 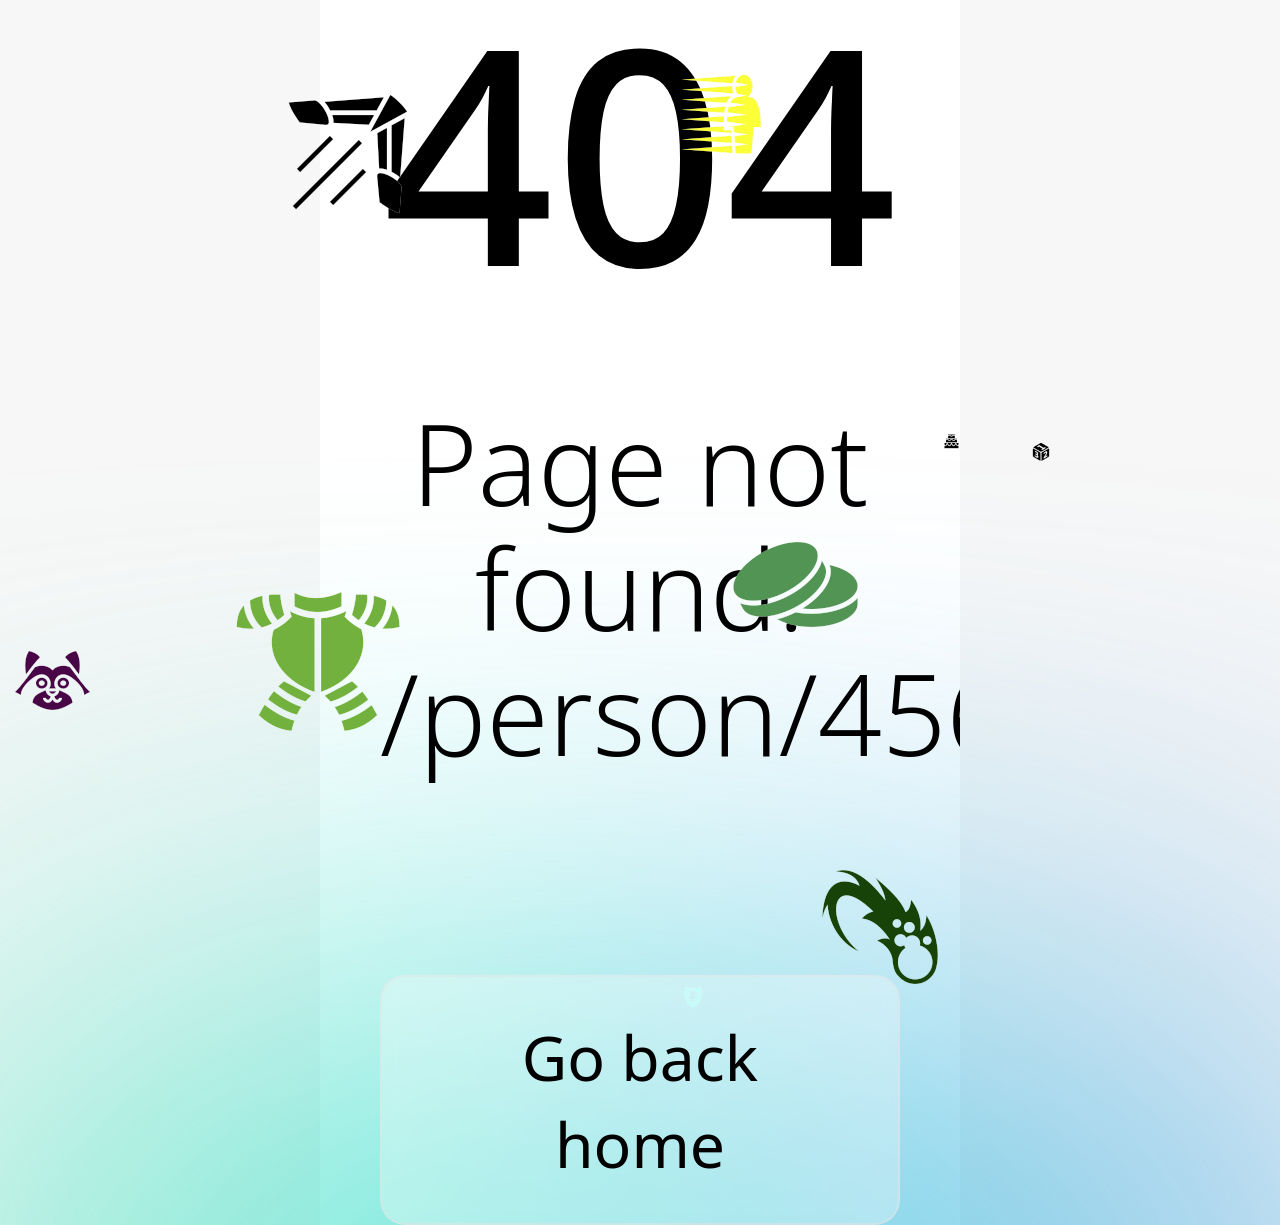 I want to click on indicates evasion or dodge ability activated, so click(x=721, y=114).